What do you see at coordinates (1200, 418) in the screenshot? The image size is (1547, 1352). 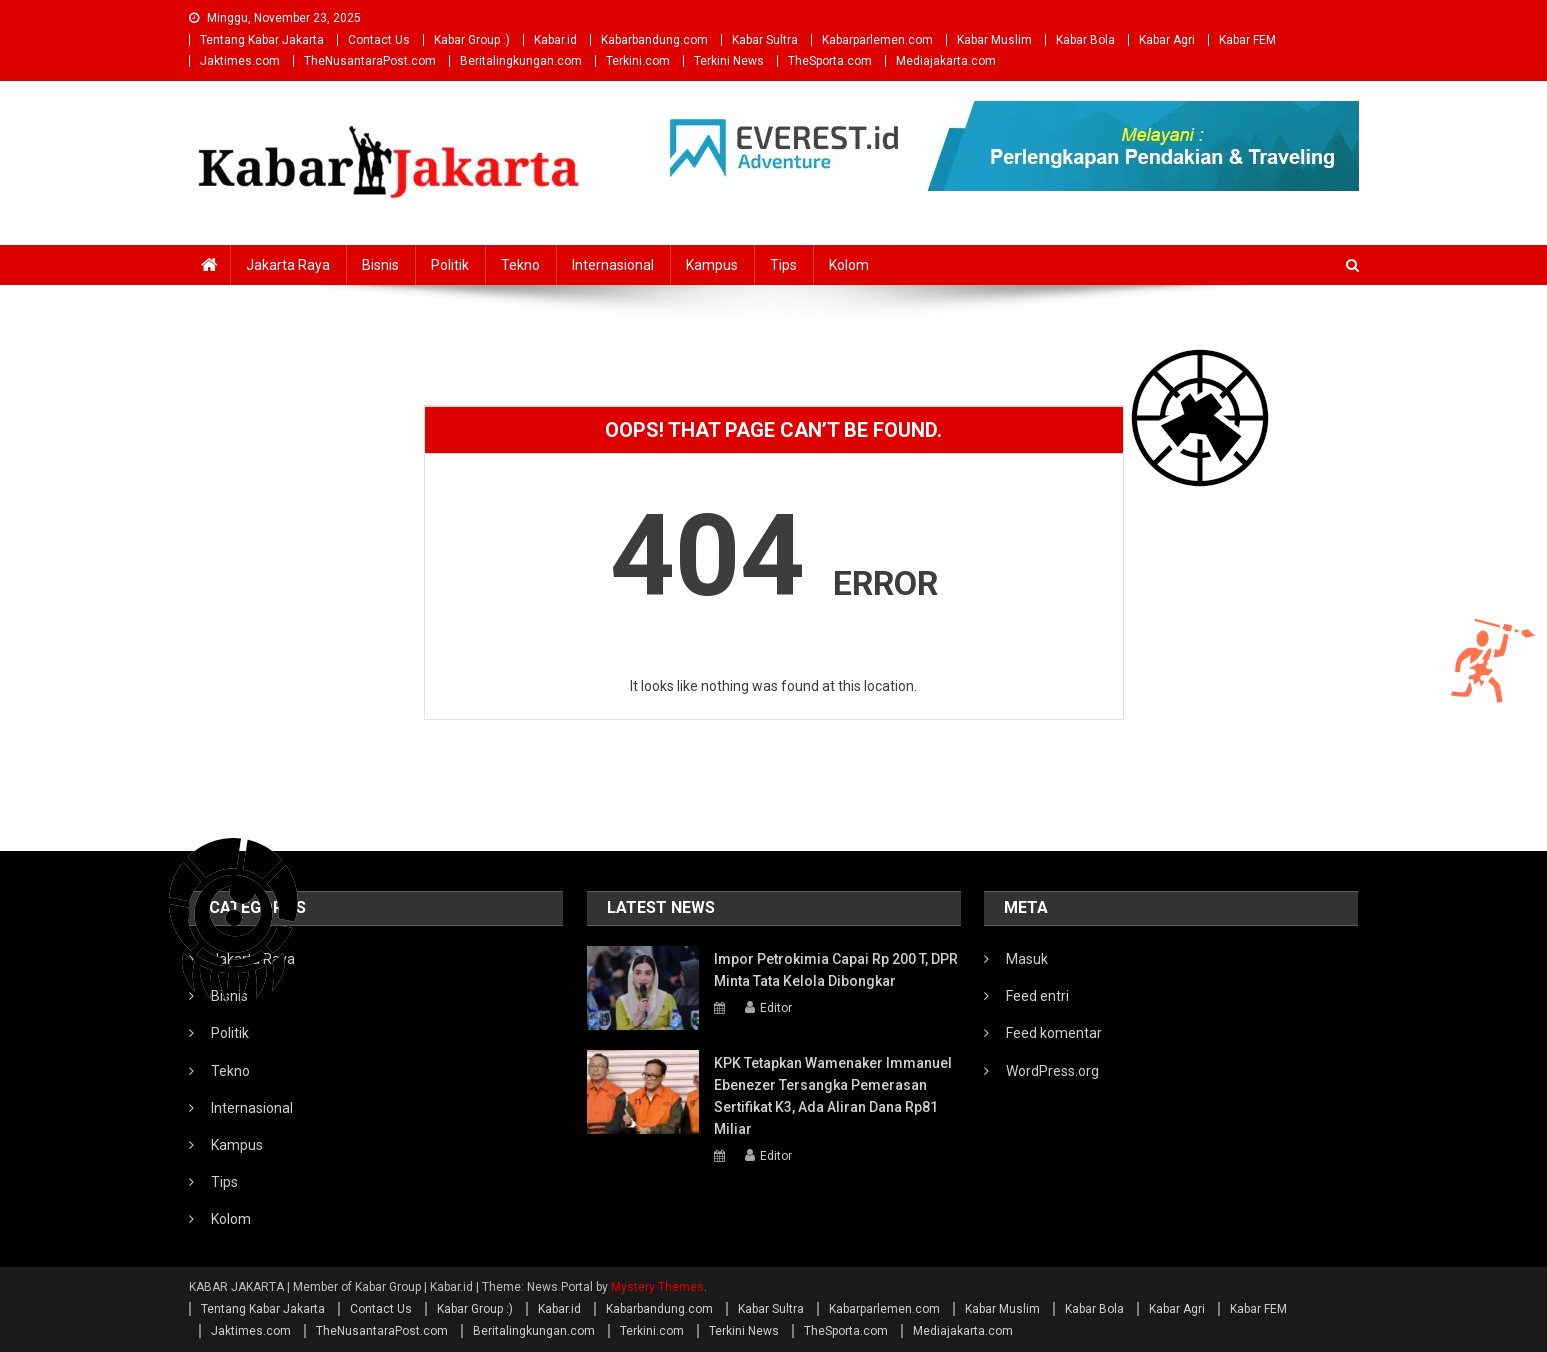 I see `view radar or detection range settings` at bounding box center [1200, 418].